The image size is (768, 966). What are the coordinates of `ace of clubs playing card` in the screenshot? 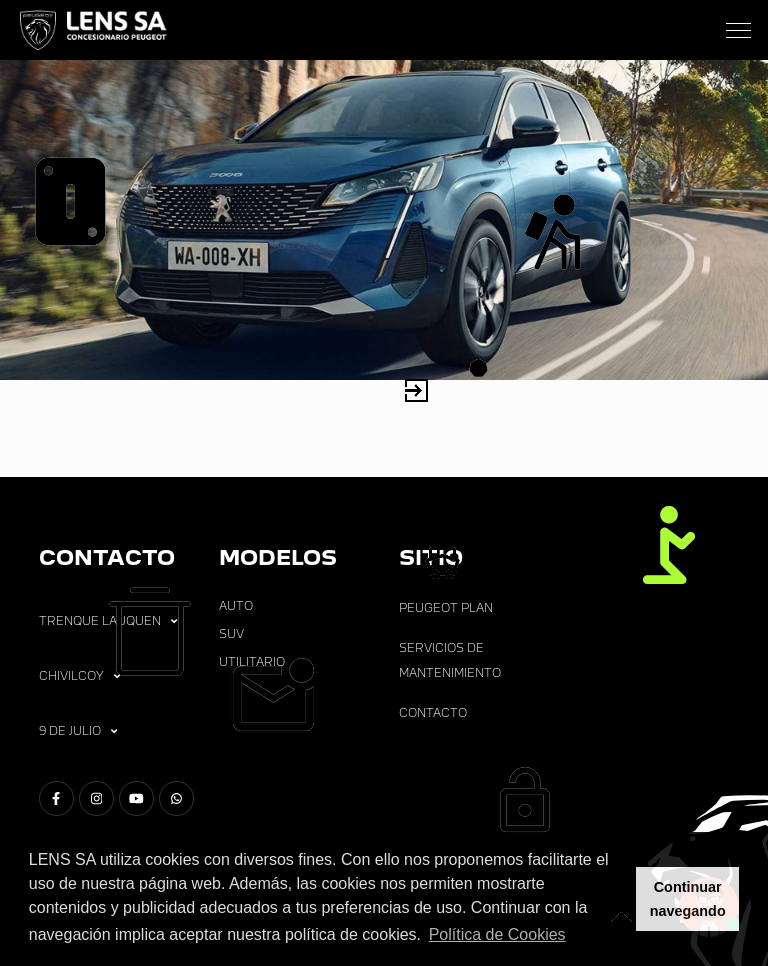 It's located at (70, 201).